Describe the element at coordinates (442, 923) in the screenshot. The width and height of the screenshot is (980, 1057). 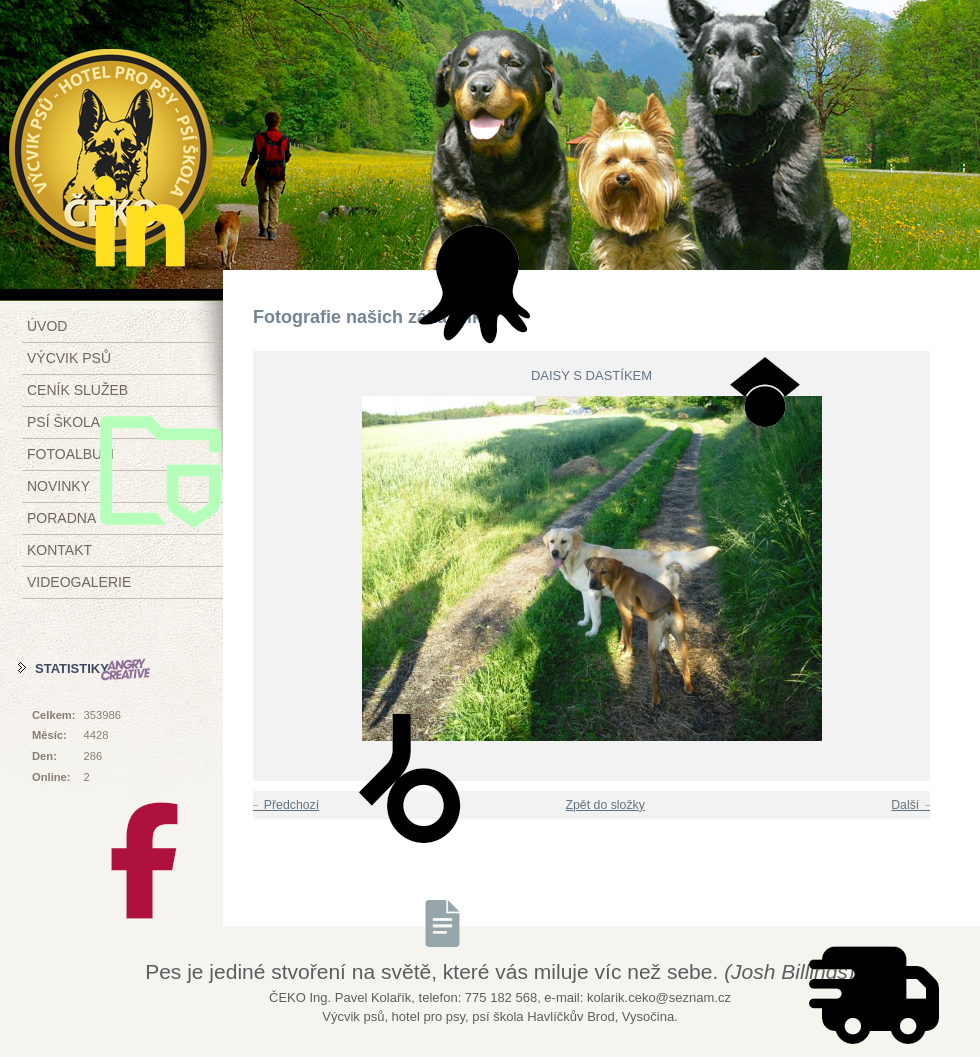
I see `open google docs` at that location.